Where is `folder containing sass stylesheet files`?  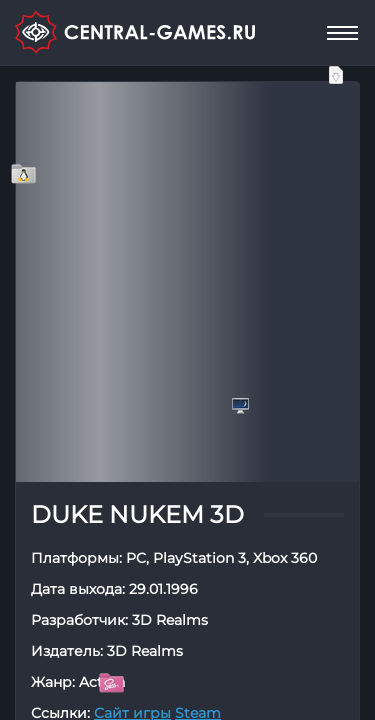
folder containing sass stylesheet files is located at coordinates (111, 683).